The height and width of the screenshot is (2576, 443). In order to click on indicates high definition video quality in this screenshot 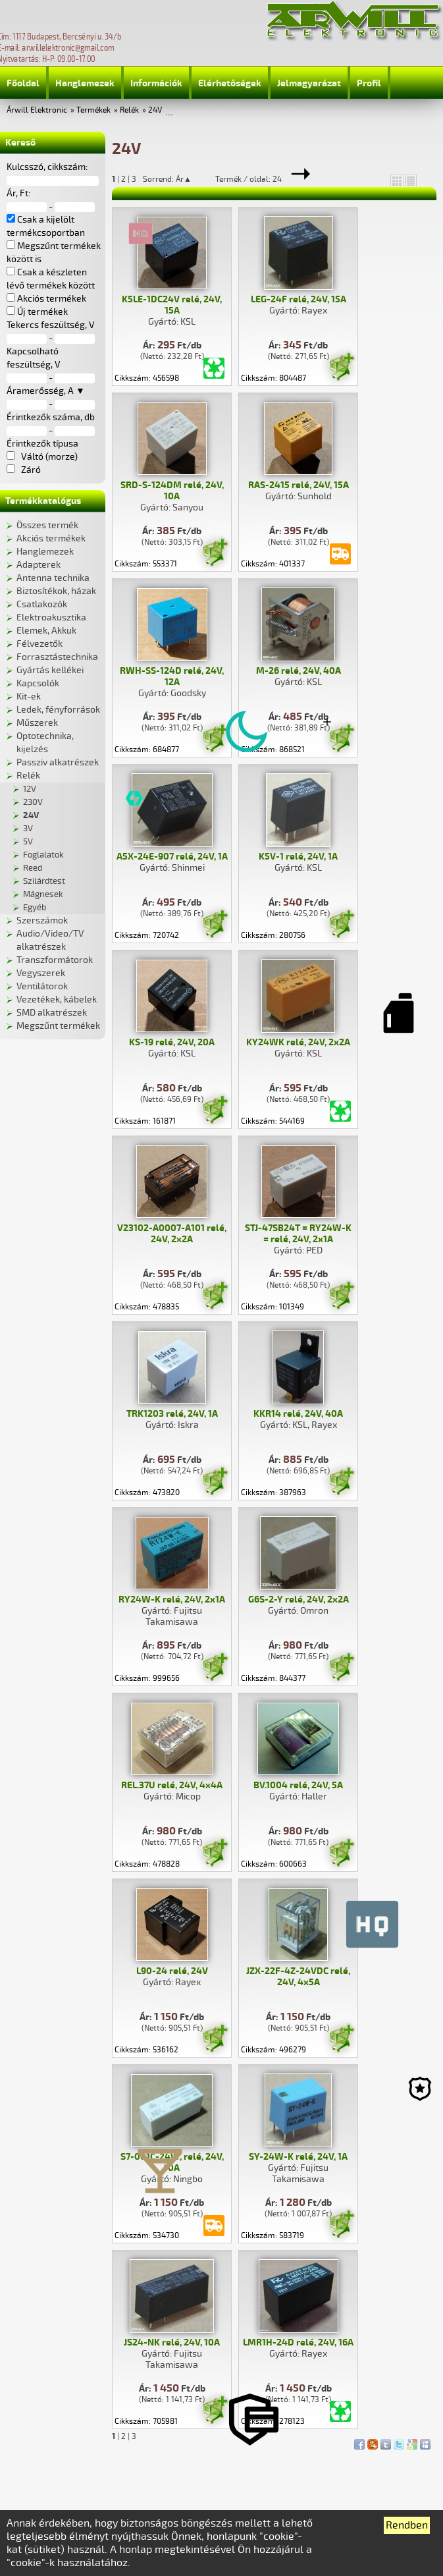, I will do `click(140, 233)`.